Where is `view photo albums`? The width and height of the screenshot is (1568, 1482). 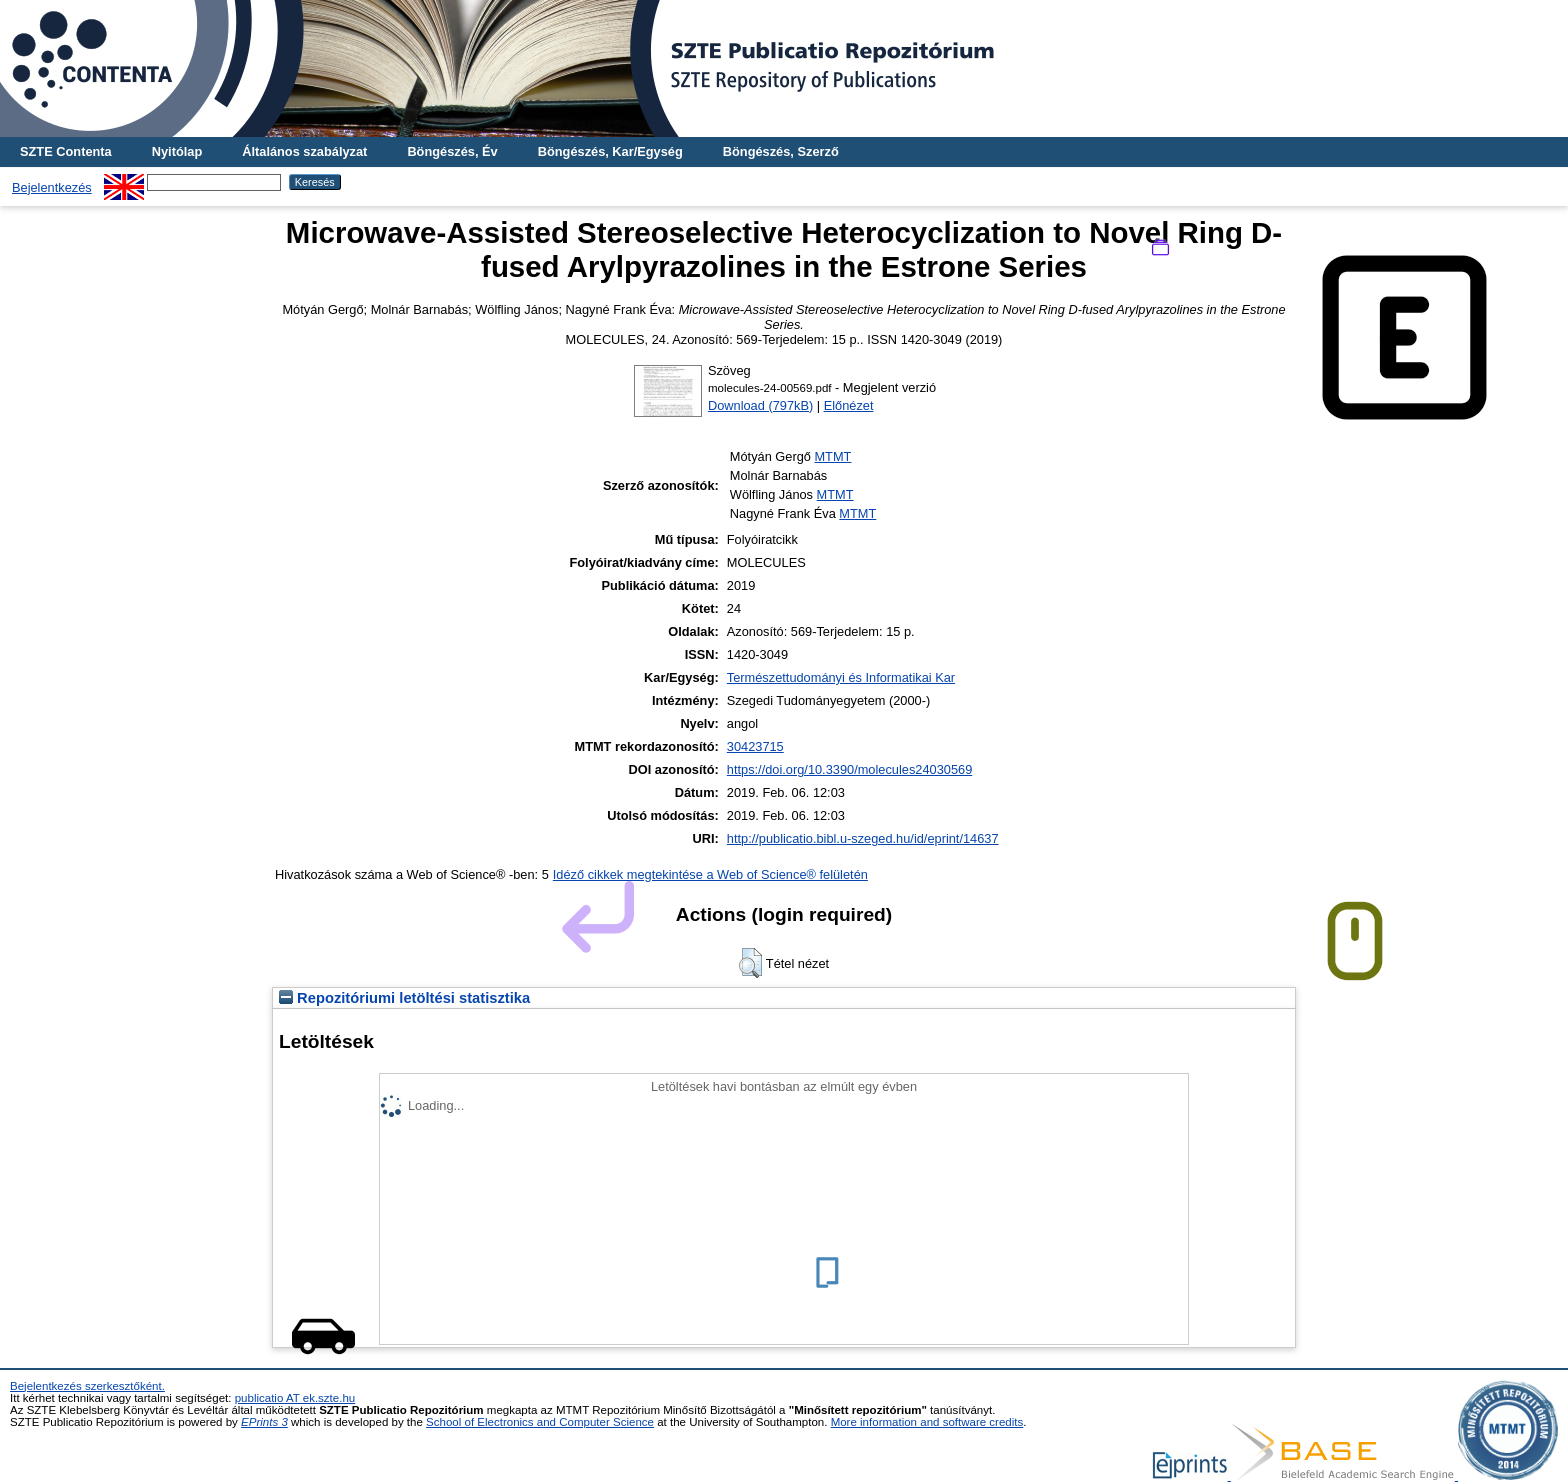
view photo albums is located at coordinates (1160, 247).